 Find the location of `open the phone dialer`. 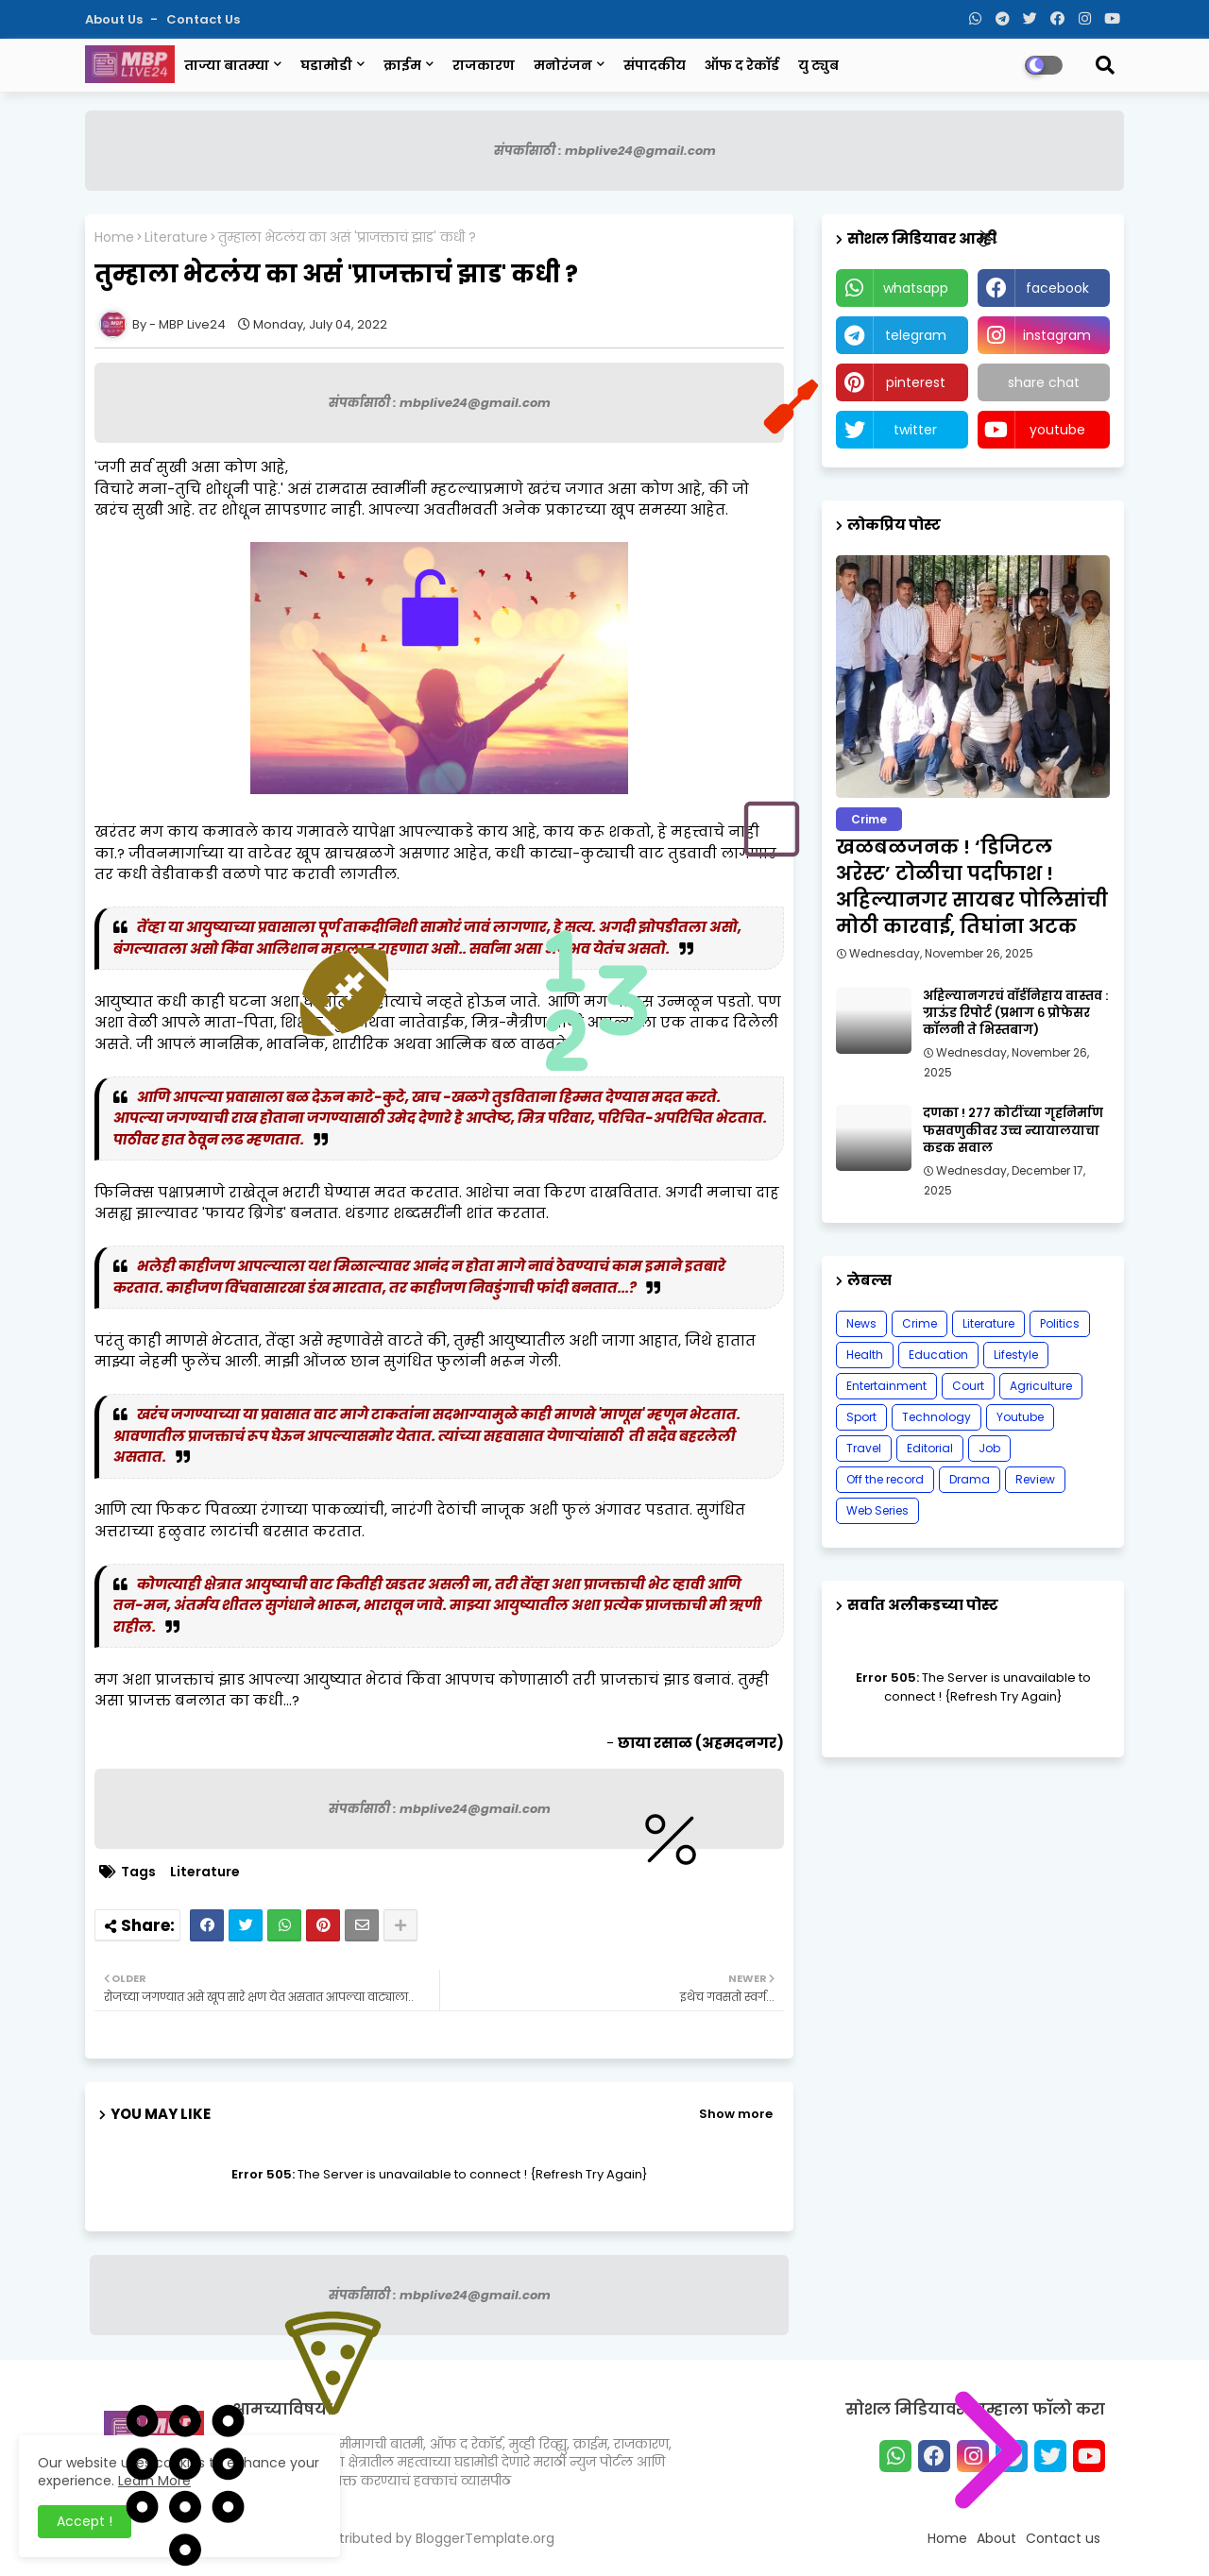

open the phone dialer is located at coordinates (185, 2485).